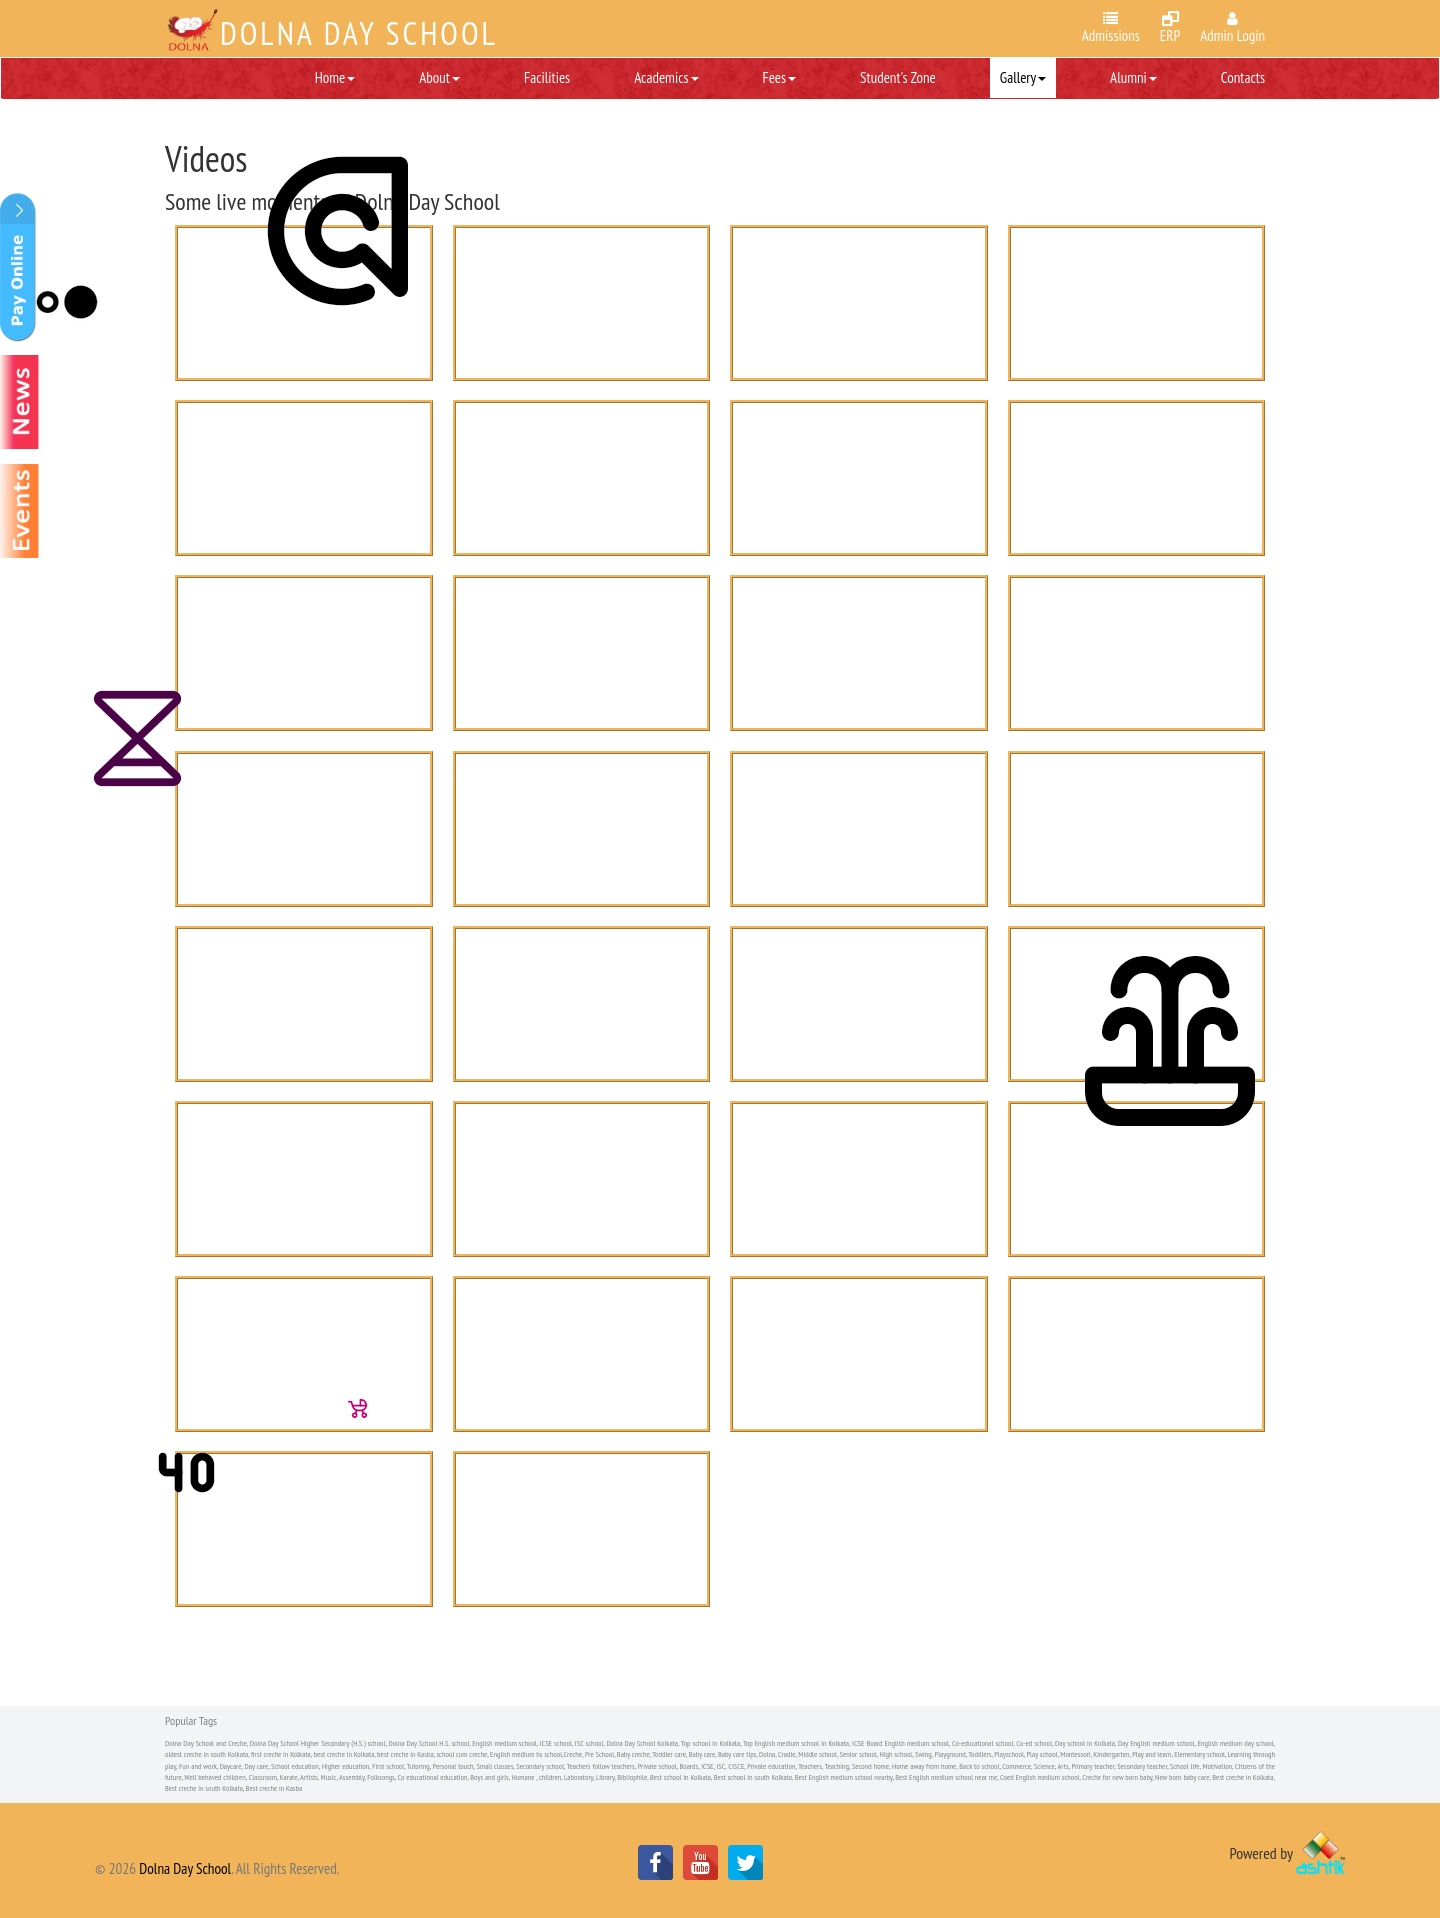  Describe the element at coordinates (137, 738) in the screenshot. I see `indicates time running low or nearly expired` at that location.